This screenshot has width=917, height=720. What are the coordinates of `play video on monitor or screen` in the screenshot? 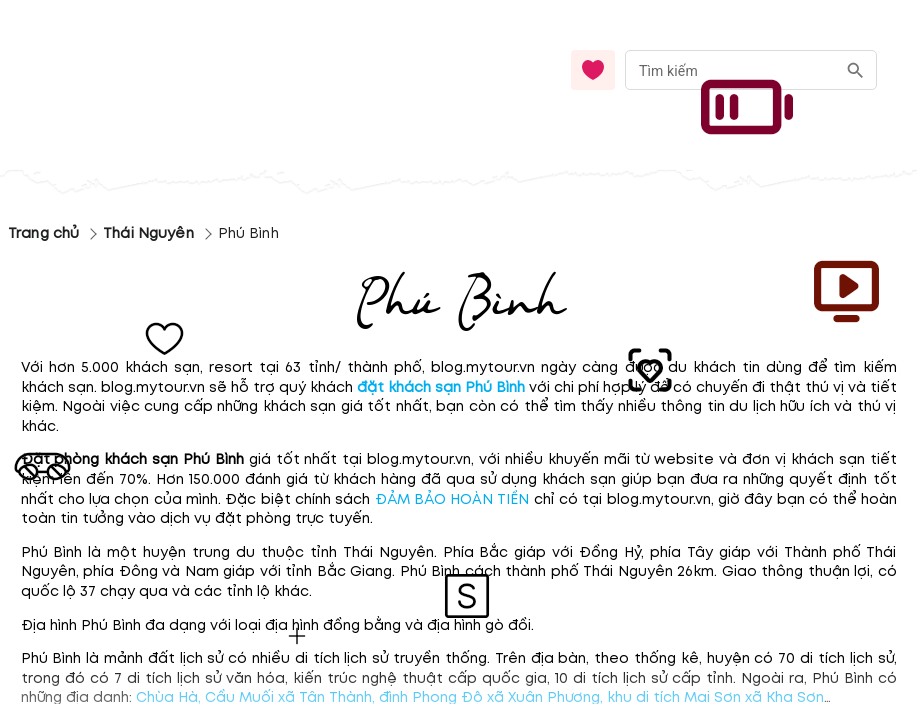 It's located at (846, 288).